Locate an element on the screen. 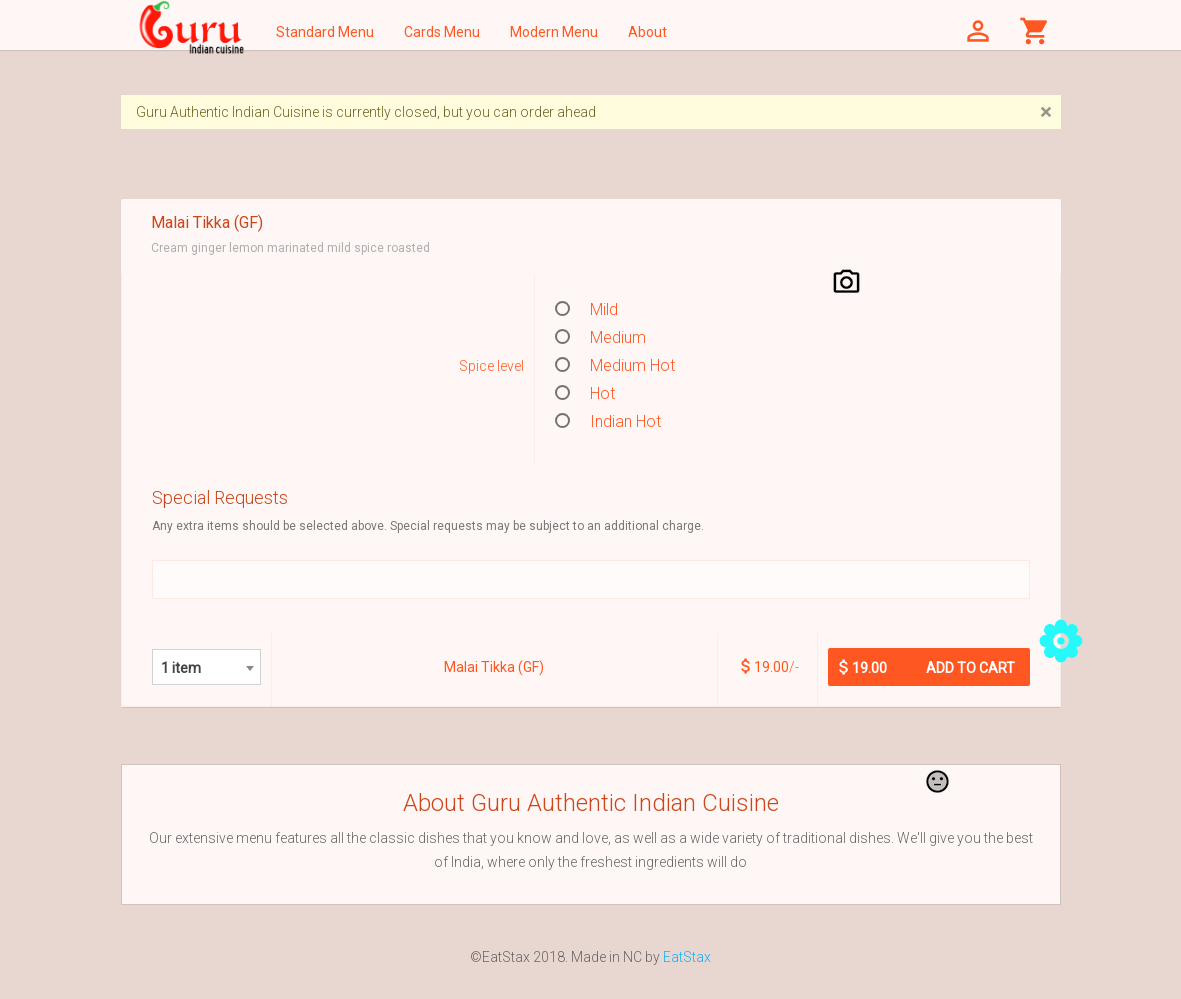 Image resolution: width=1181 pixels, height=999 pixels. indicates neutral feedback or rating is located at coordinates (937, 781).